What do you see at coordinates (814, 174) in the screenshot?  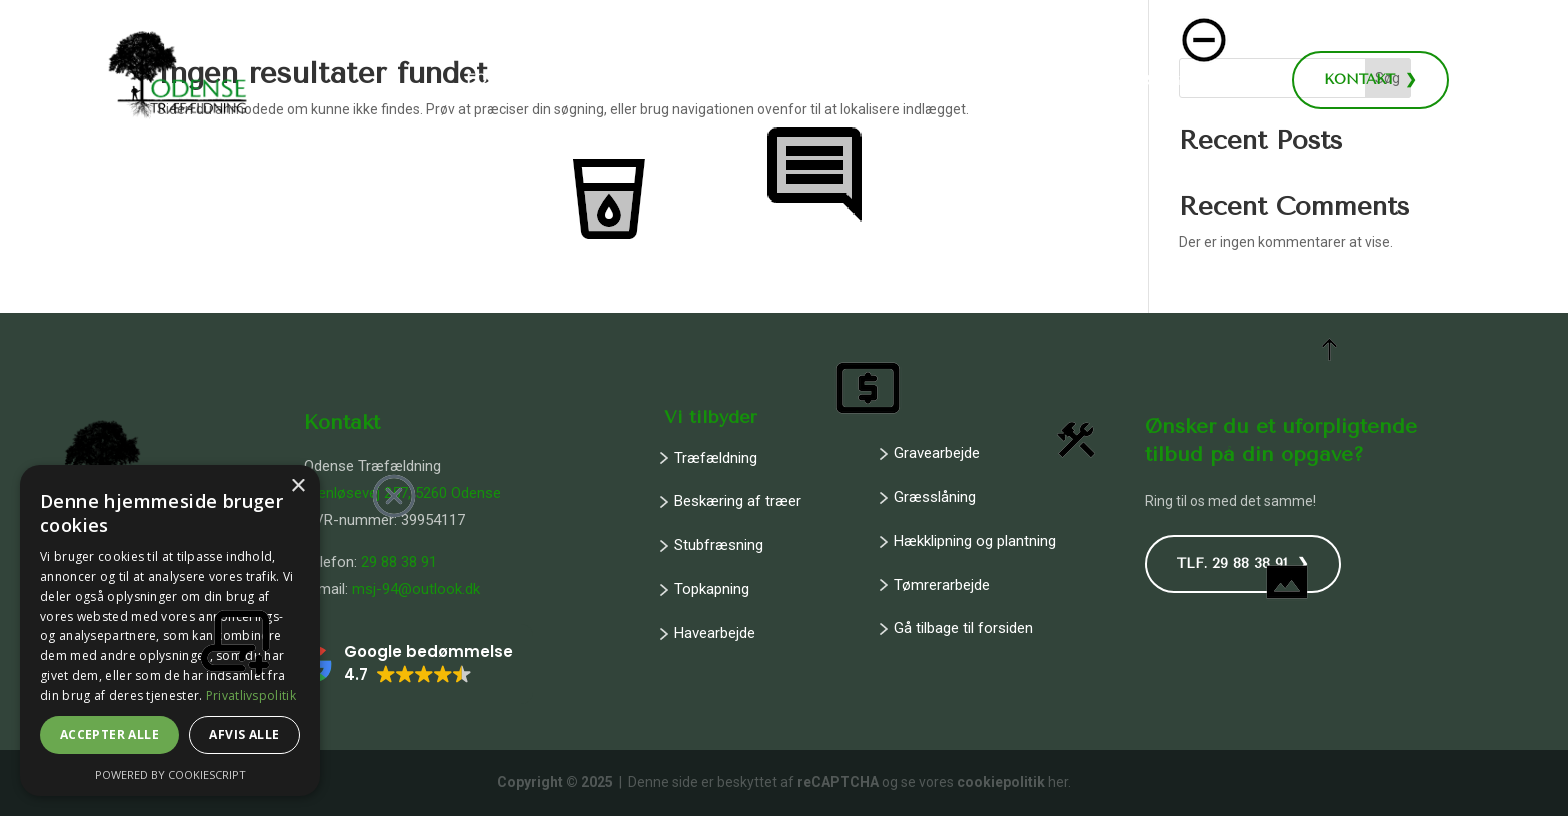 I see `add a comment or note` at bounding box center [814, 174].